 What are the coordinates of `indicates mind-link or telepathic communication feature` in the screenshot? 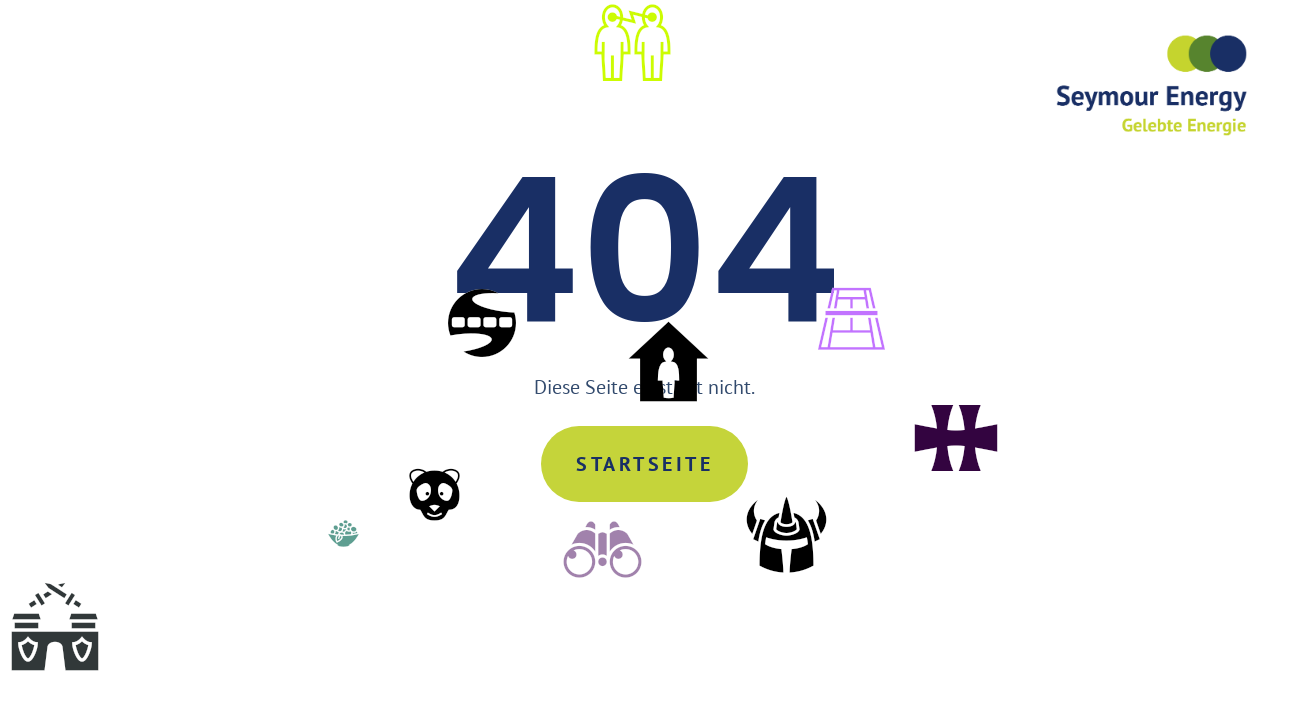 It's located at (632, 42).